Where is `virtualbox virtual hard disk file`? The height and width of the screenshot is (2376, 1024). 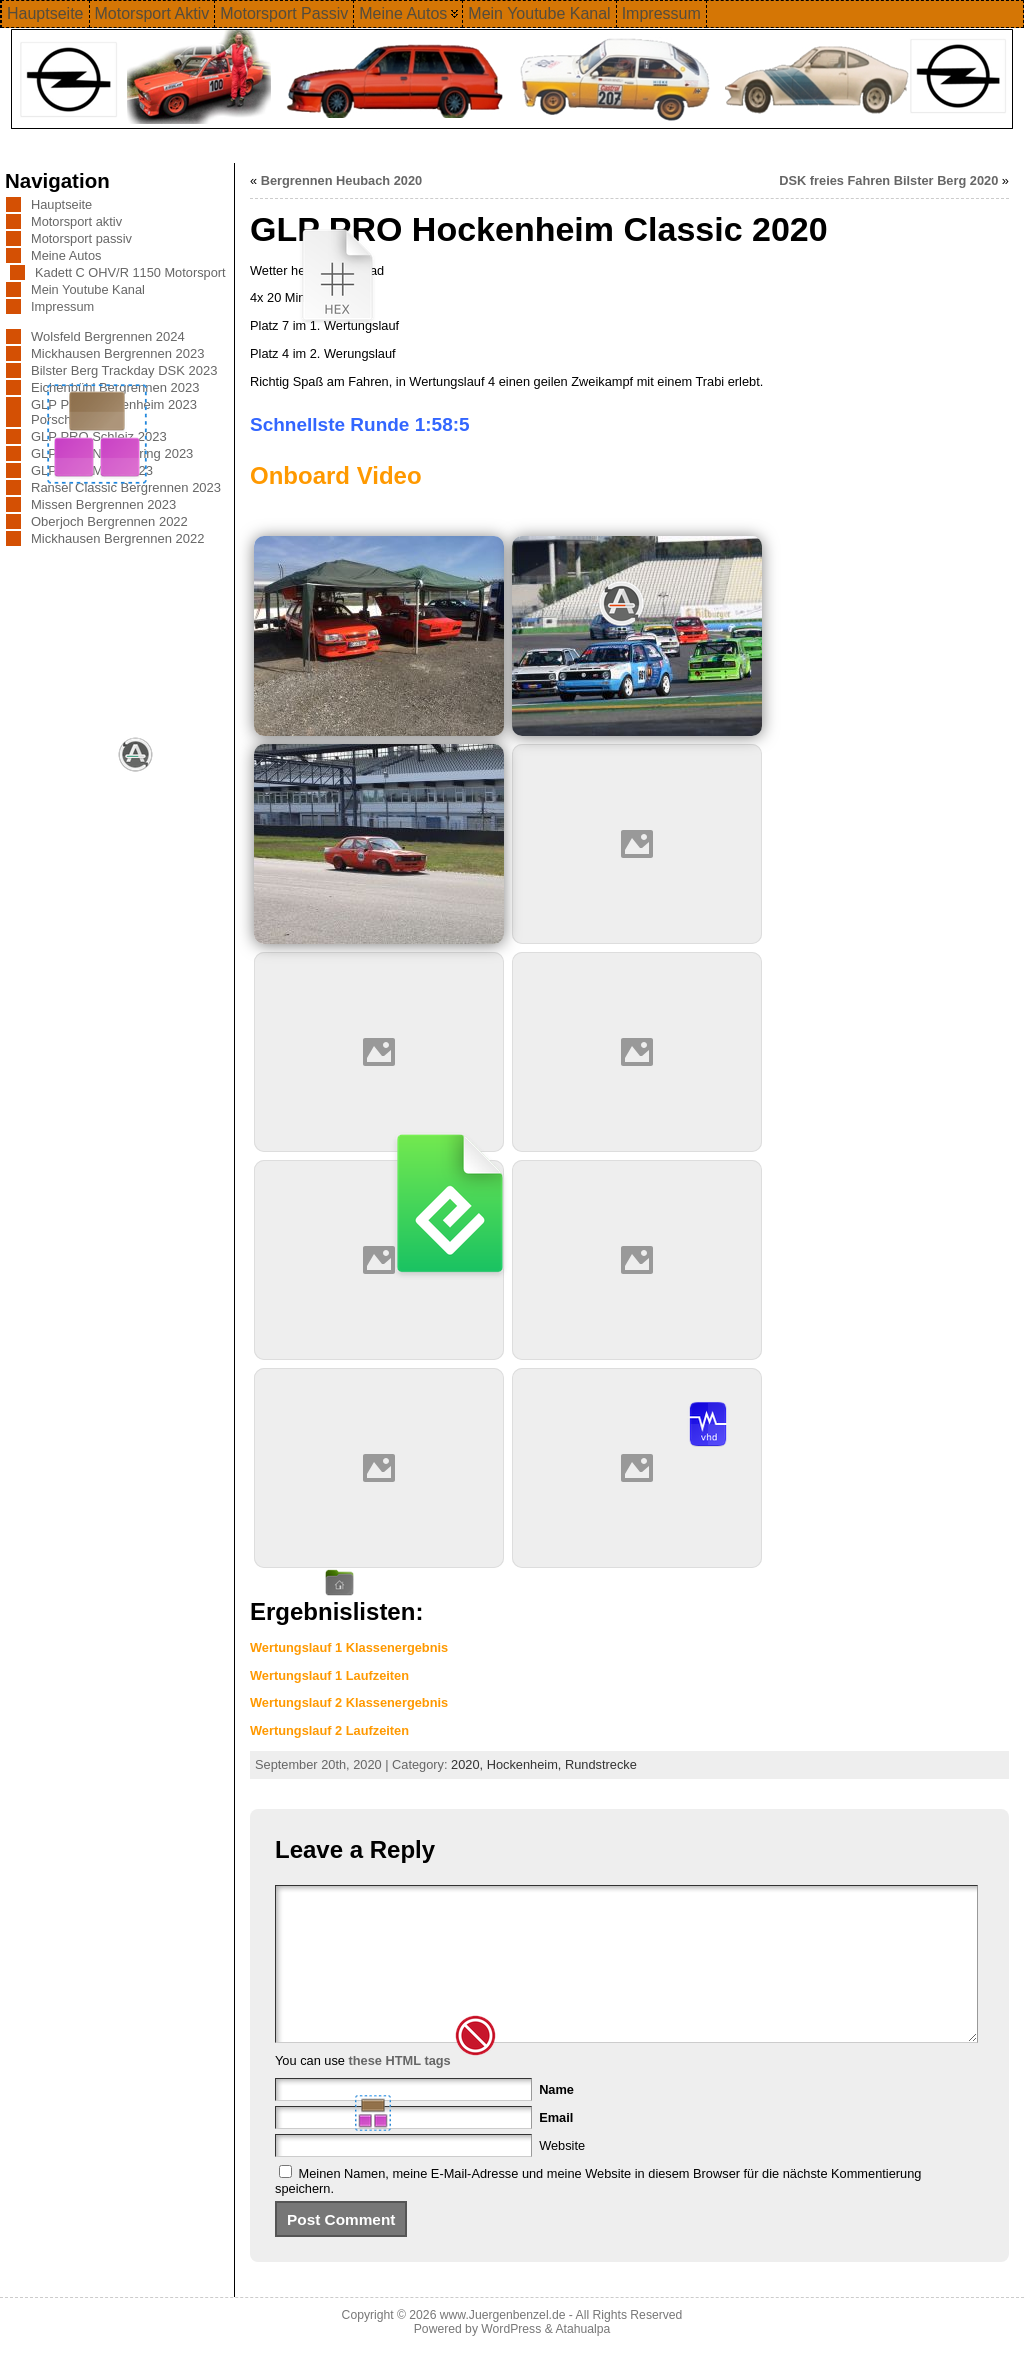
virtualbox virtual hard disk file is located at coordinates (708, 1424).